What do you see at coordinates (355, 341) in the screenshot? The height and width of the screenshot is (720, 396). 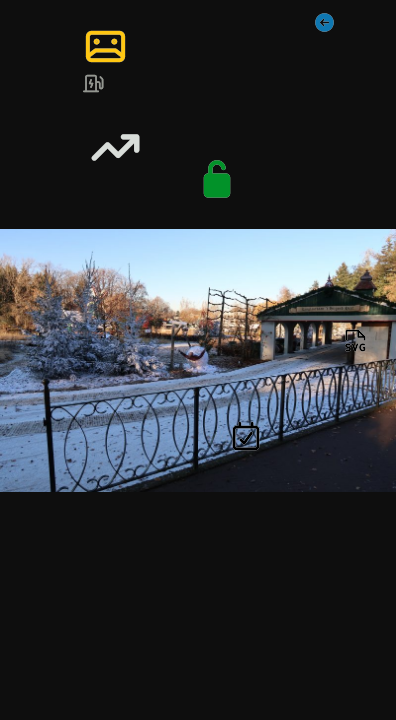 I see `open an SVG file` at bounding box center [355, 341].